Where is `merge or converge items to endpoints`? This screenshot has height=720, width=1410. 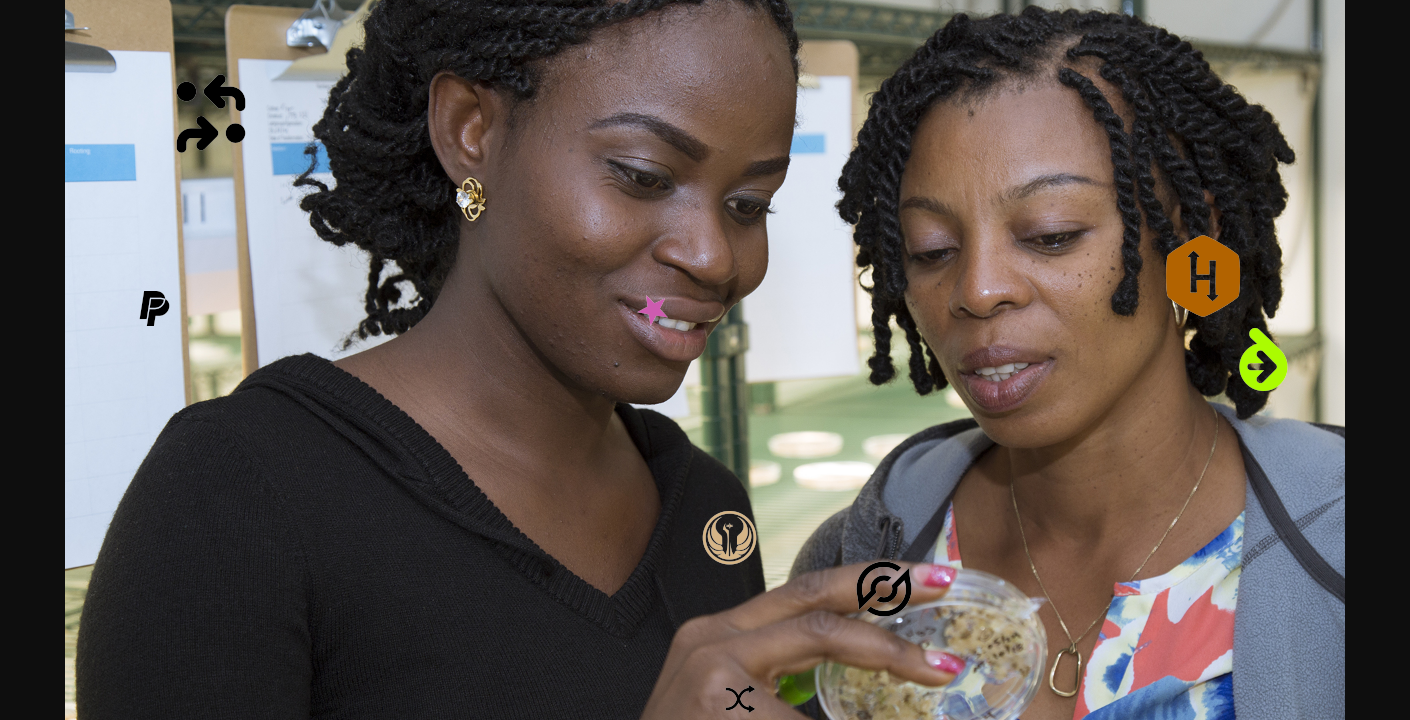
merge or converge items to endpoints is located at coordinates (211, 116).